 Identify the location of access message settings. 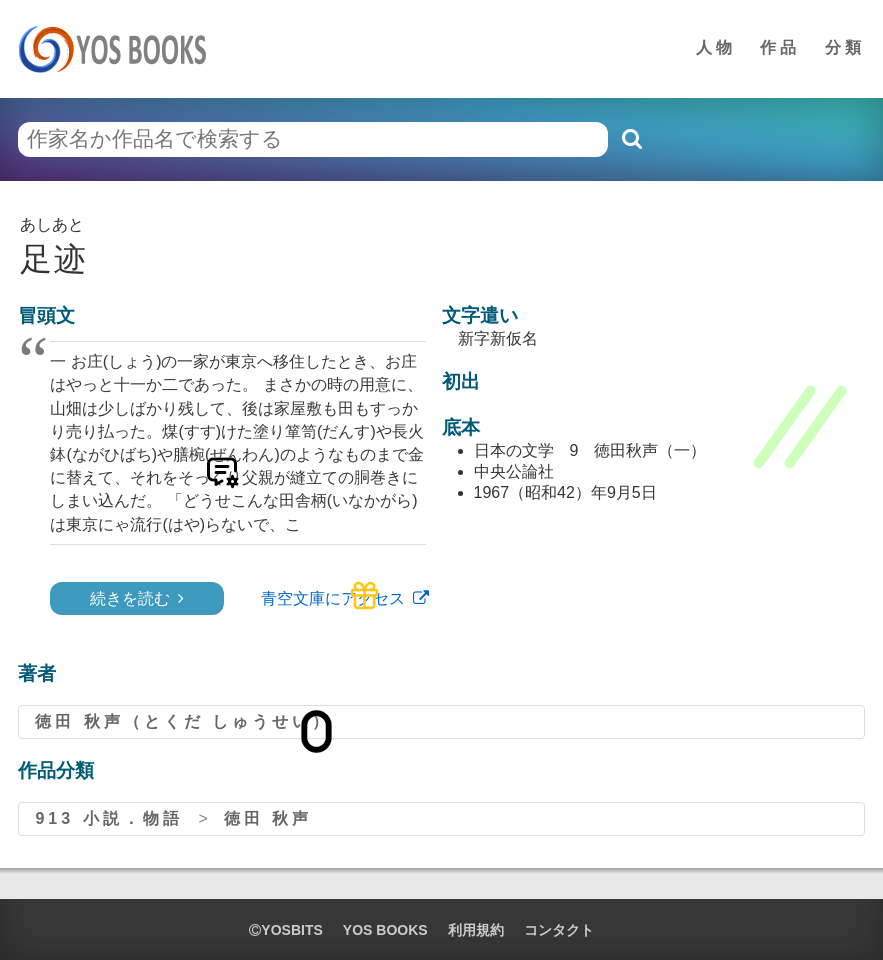
(222, 471).